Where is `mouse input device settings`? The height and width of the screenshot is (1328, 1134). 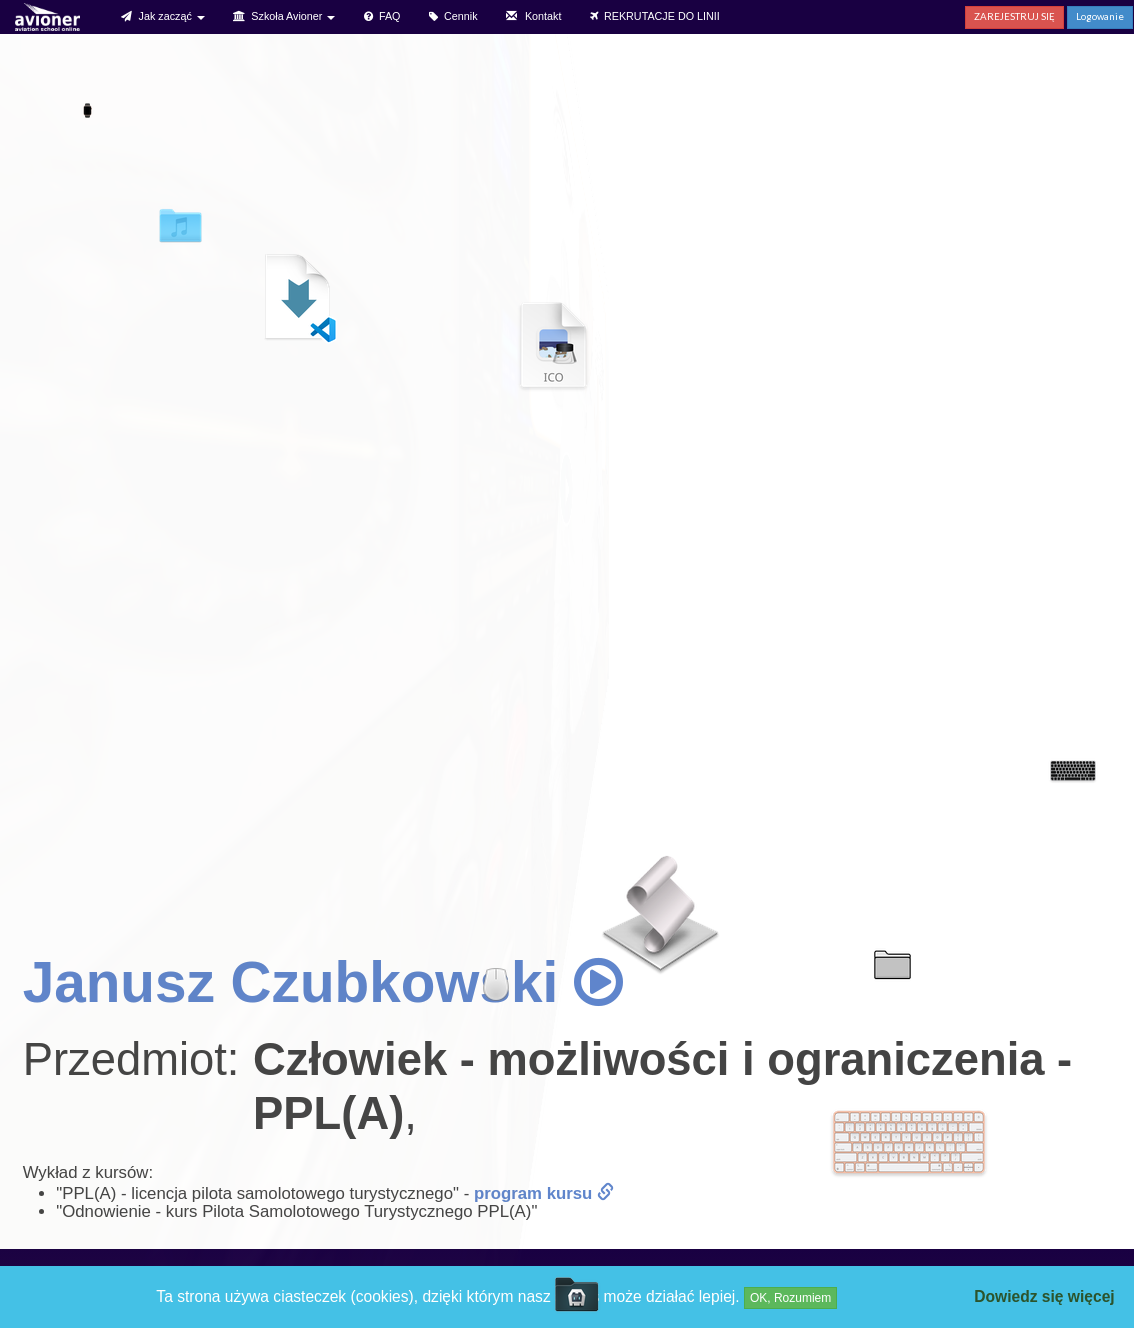 mouse input device settings is located at coordinates (495, 984).